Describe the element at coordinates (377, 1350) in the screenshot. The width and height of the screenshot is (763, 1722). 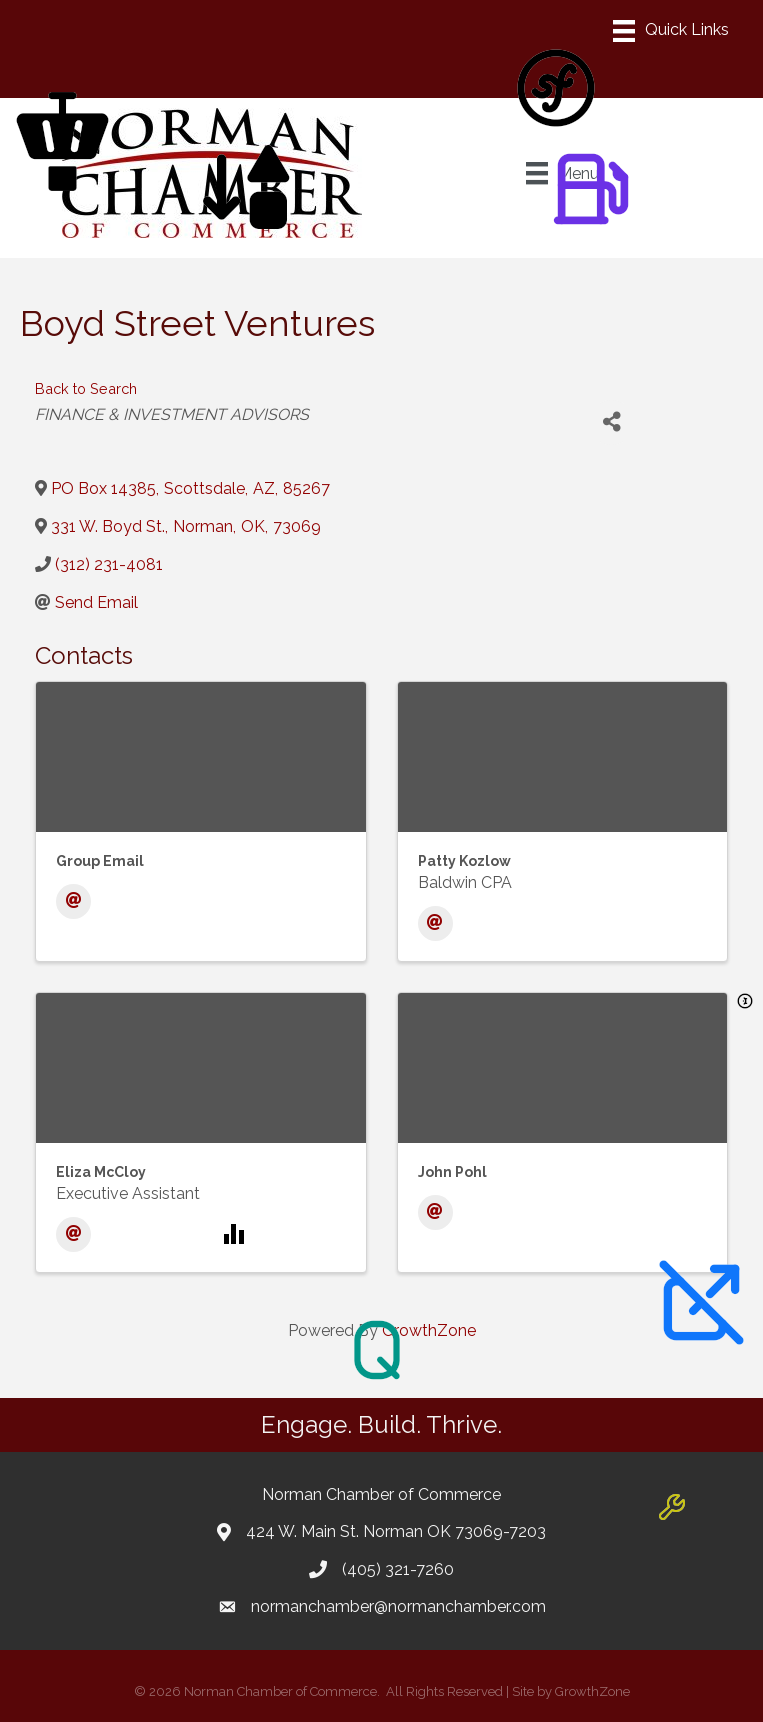
I see `represents the letter Q in alphabetical navigation` at that location.